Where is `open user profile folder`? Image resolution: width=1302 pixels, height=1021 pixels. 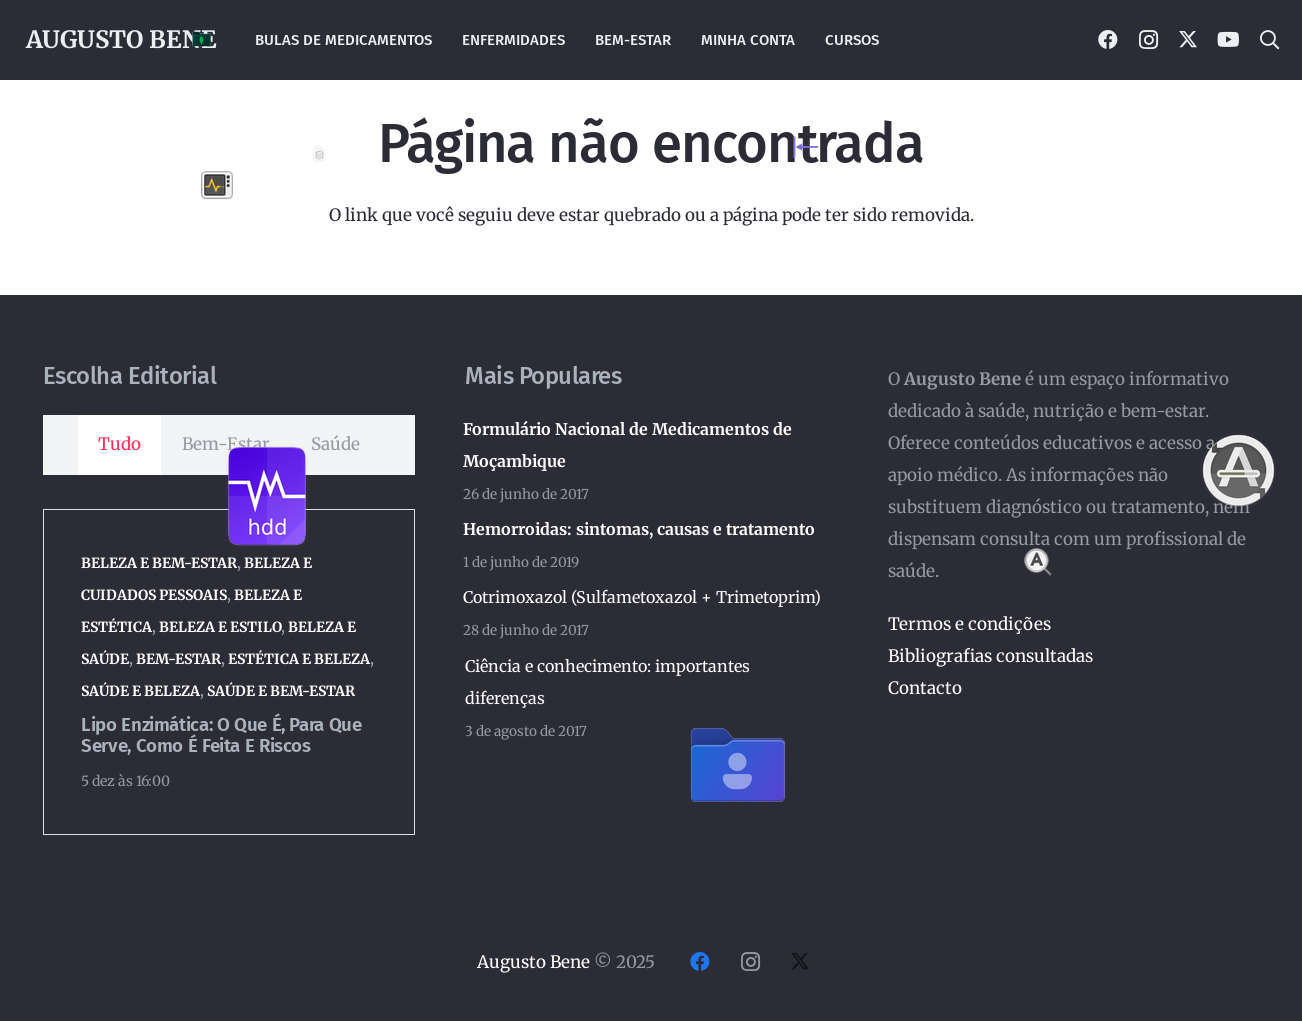
open user profile folder is located at coordinates (737, 767).